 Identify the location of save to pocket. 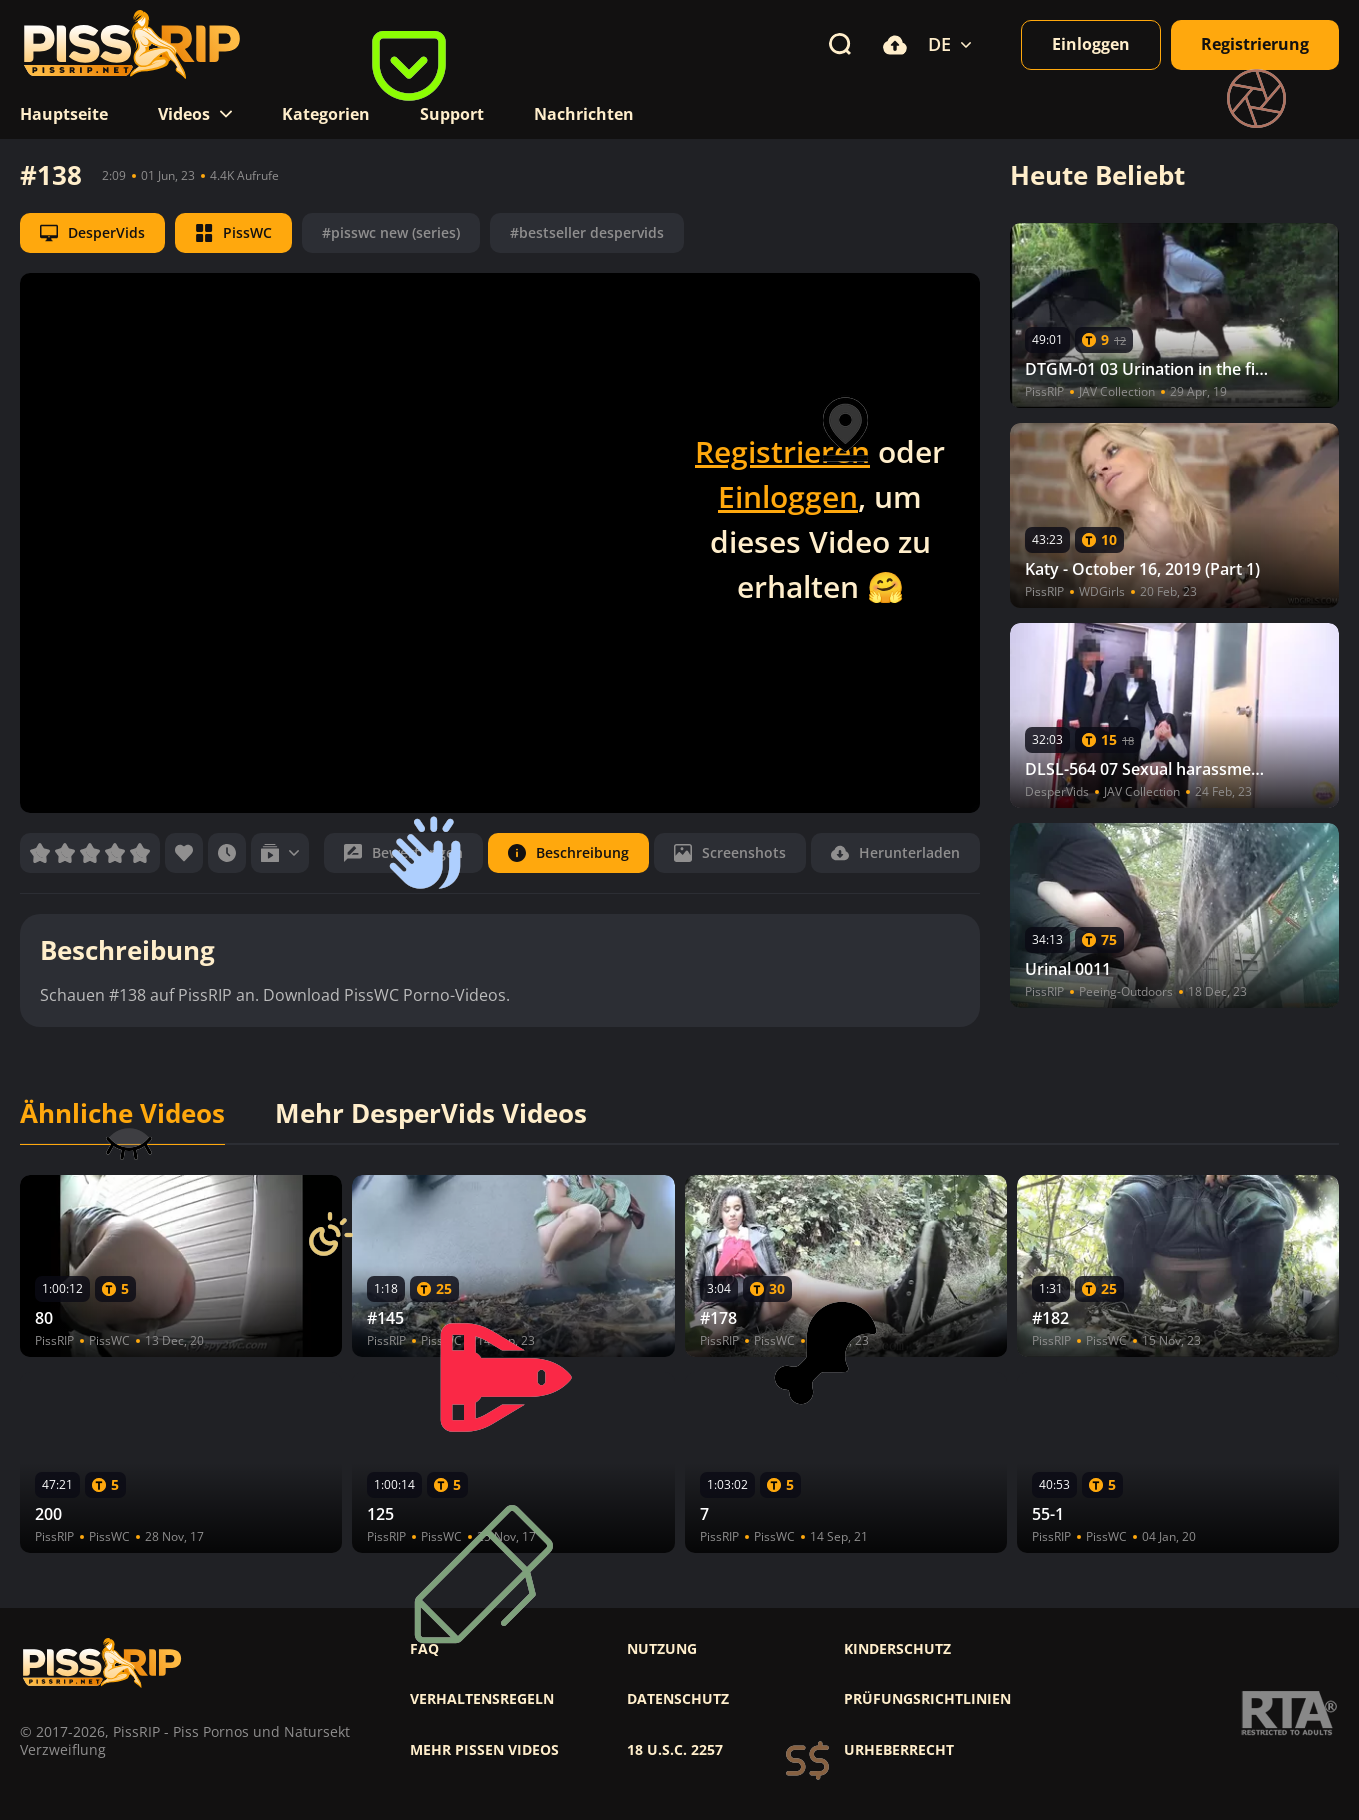
(409, 64).